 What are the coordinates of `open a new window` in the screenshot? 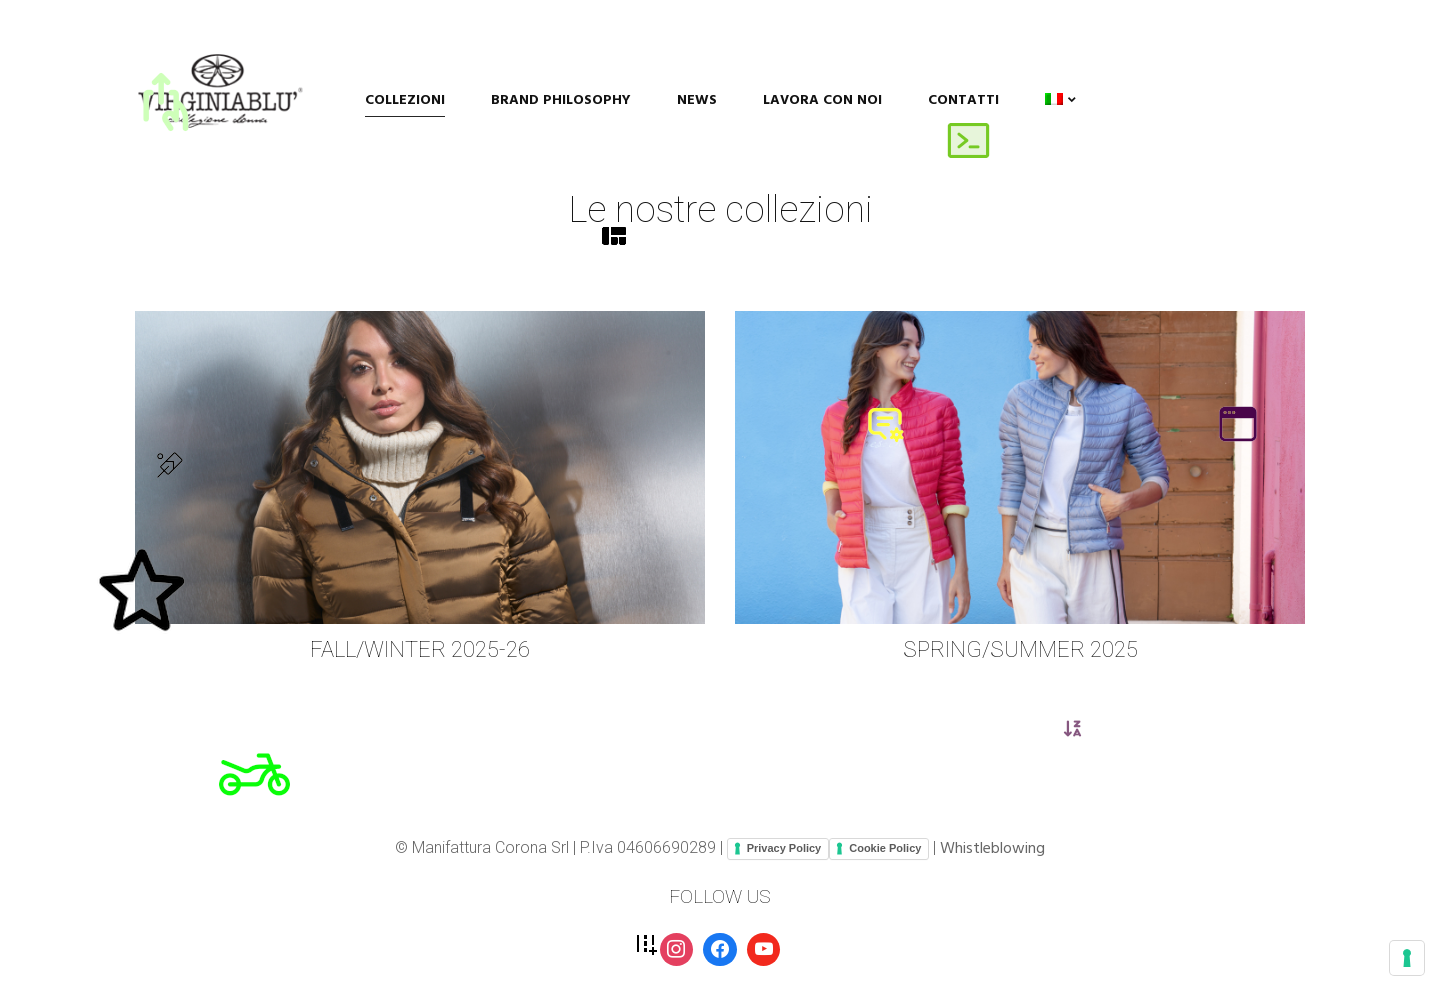 It's located at (1238, 424).